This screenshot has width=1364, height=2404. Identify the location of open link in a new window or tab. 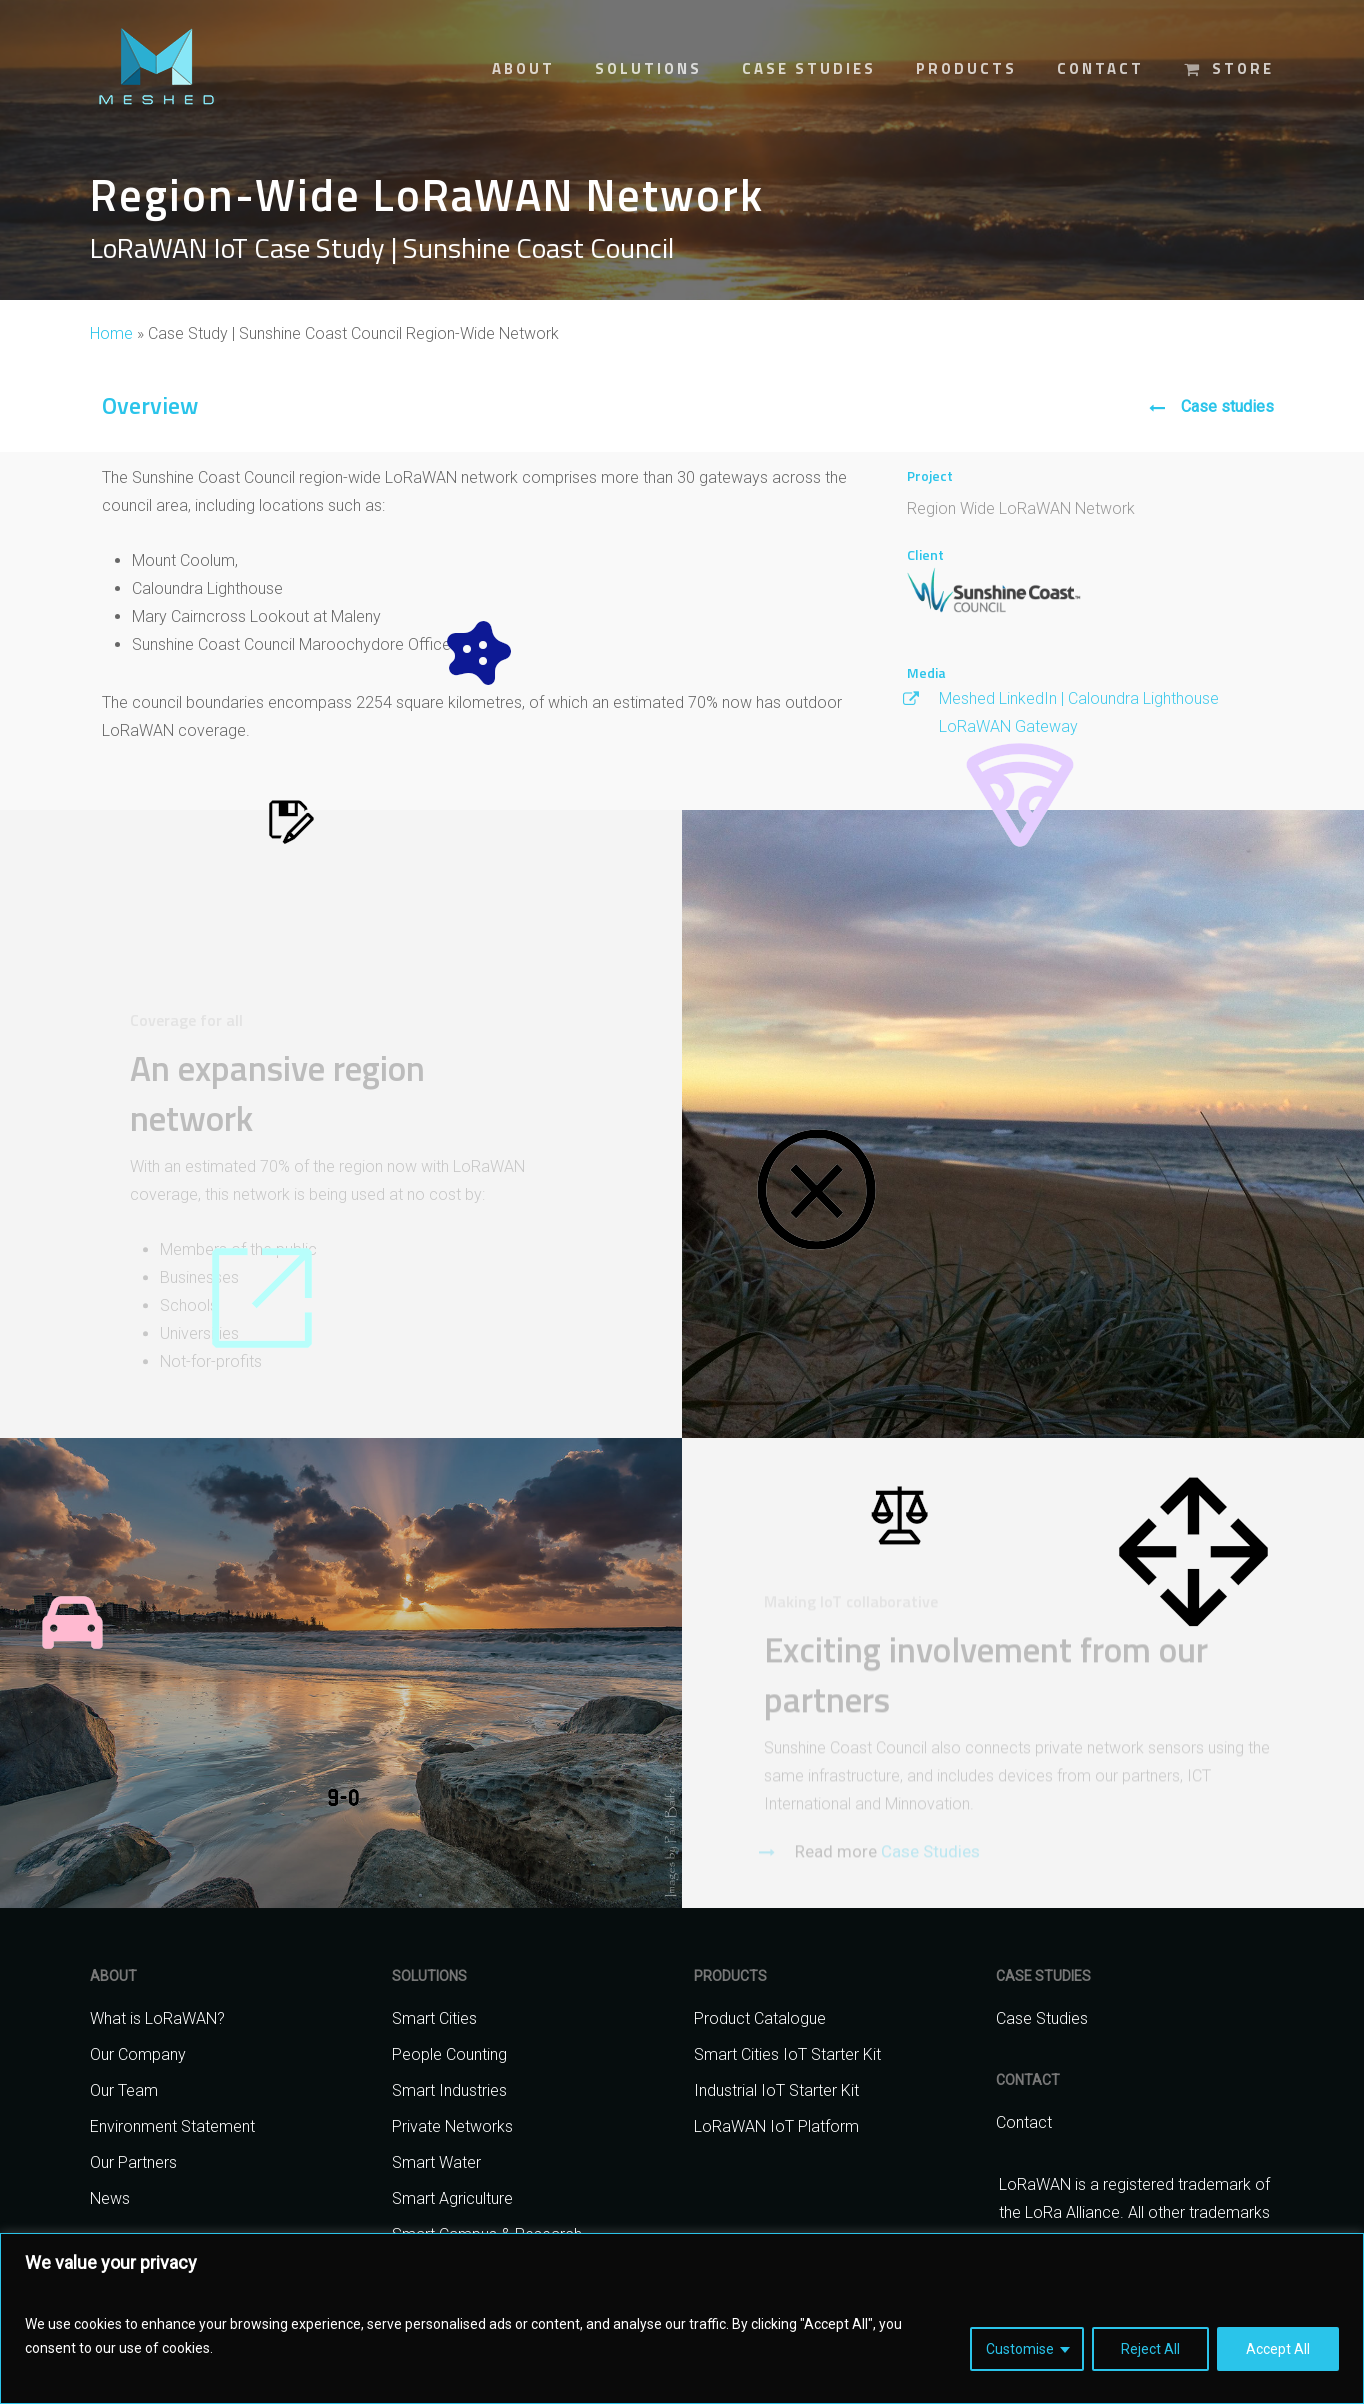
(262, 1298).